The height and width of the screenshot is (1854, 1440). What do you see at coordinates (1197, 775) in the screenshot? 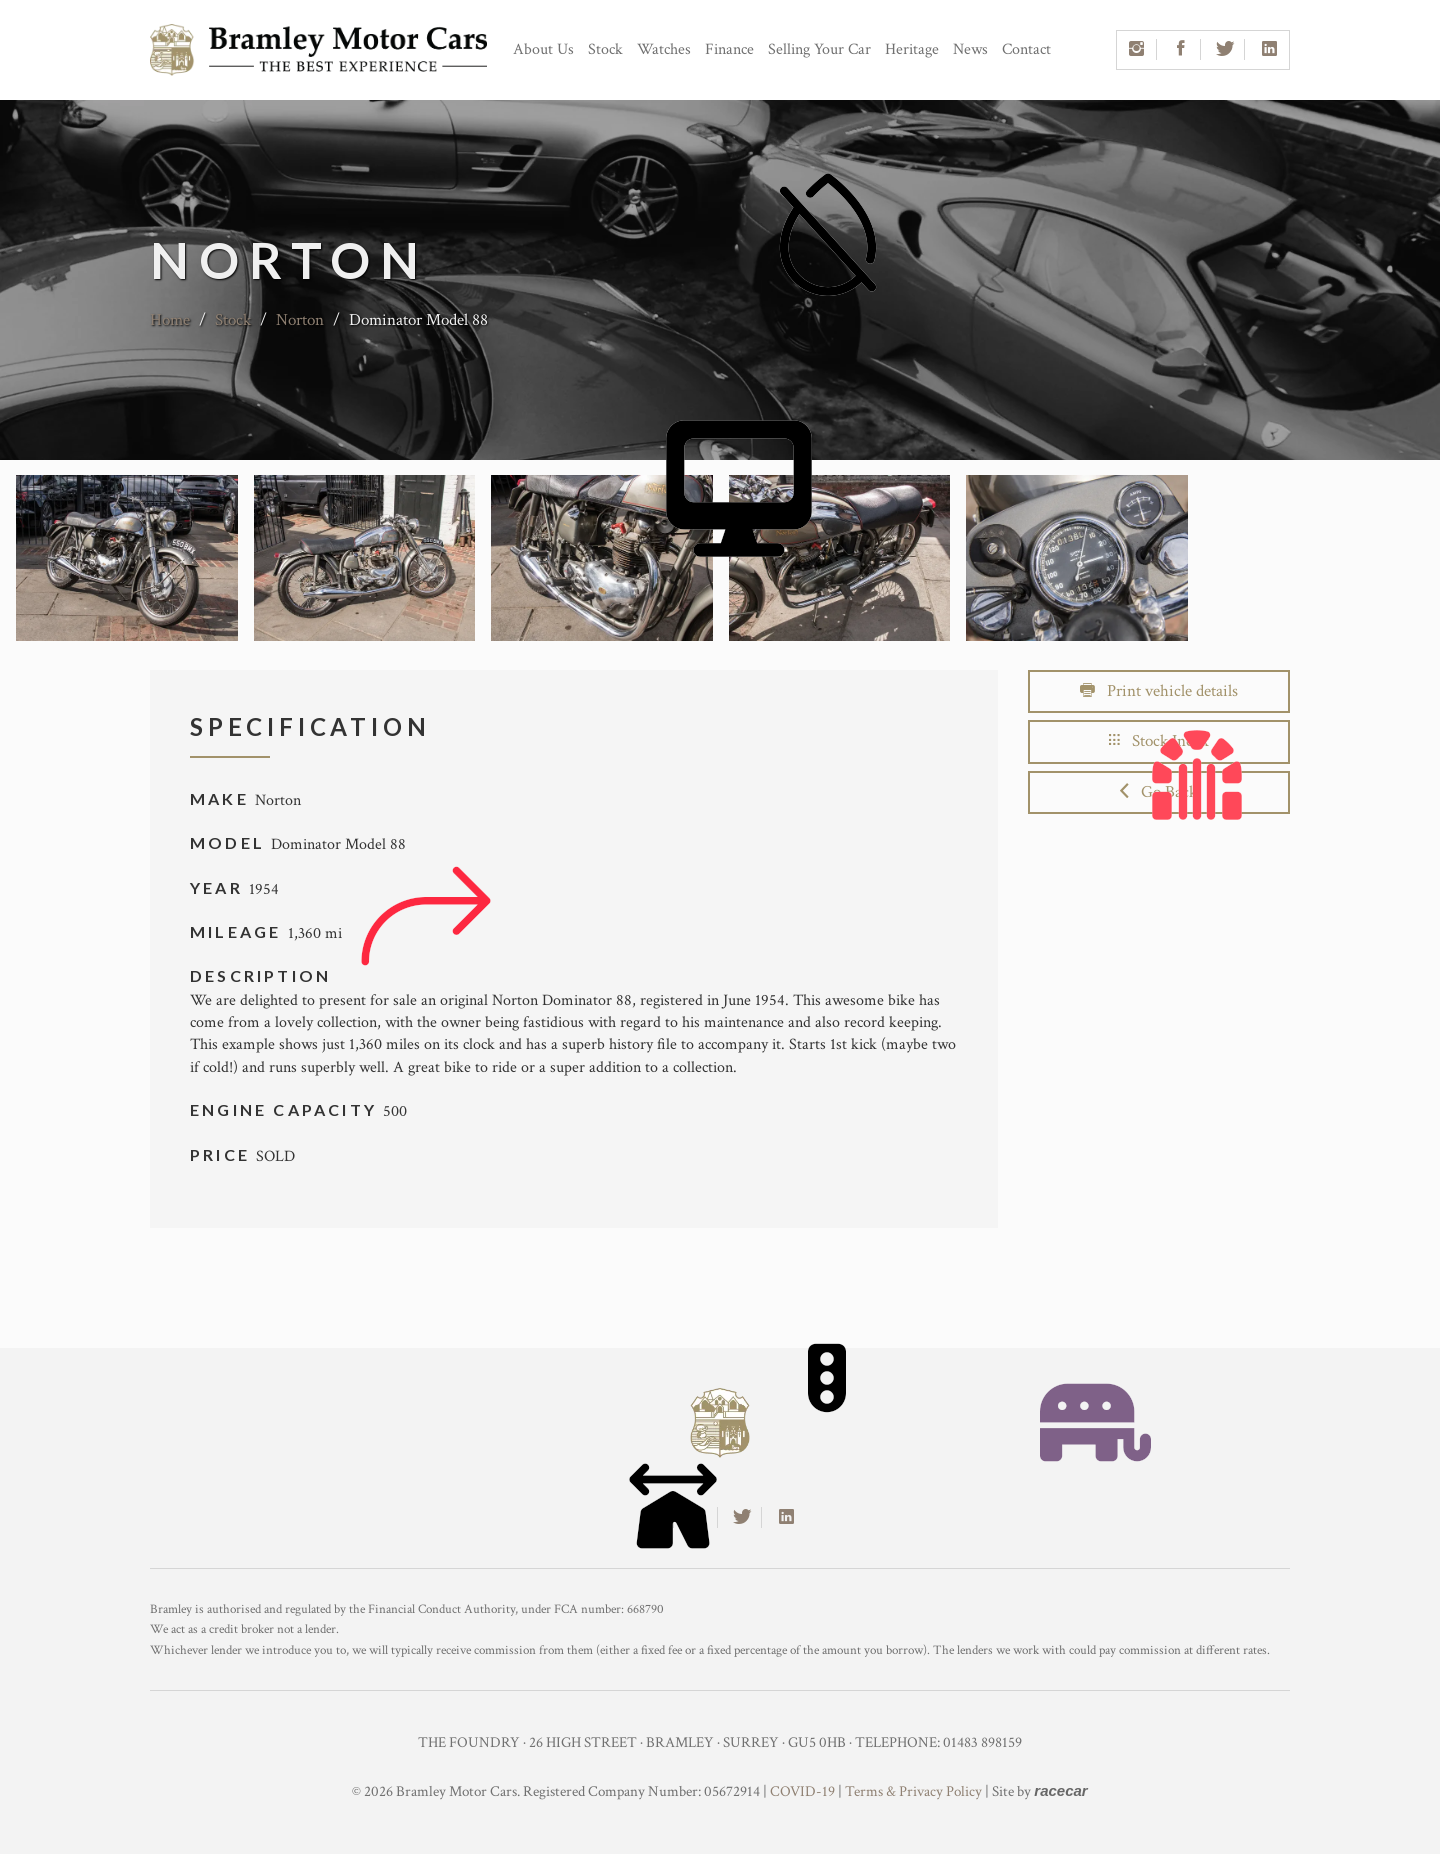
I see `access dungeon or castle-themed game content` at bounding box center [1197, 775].